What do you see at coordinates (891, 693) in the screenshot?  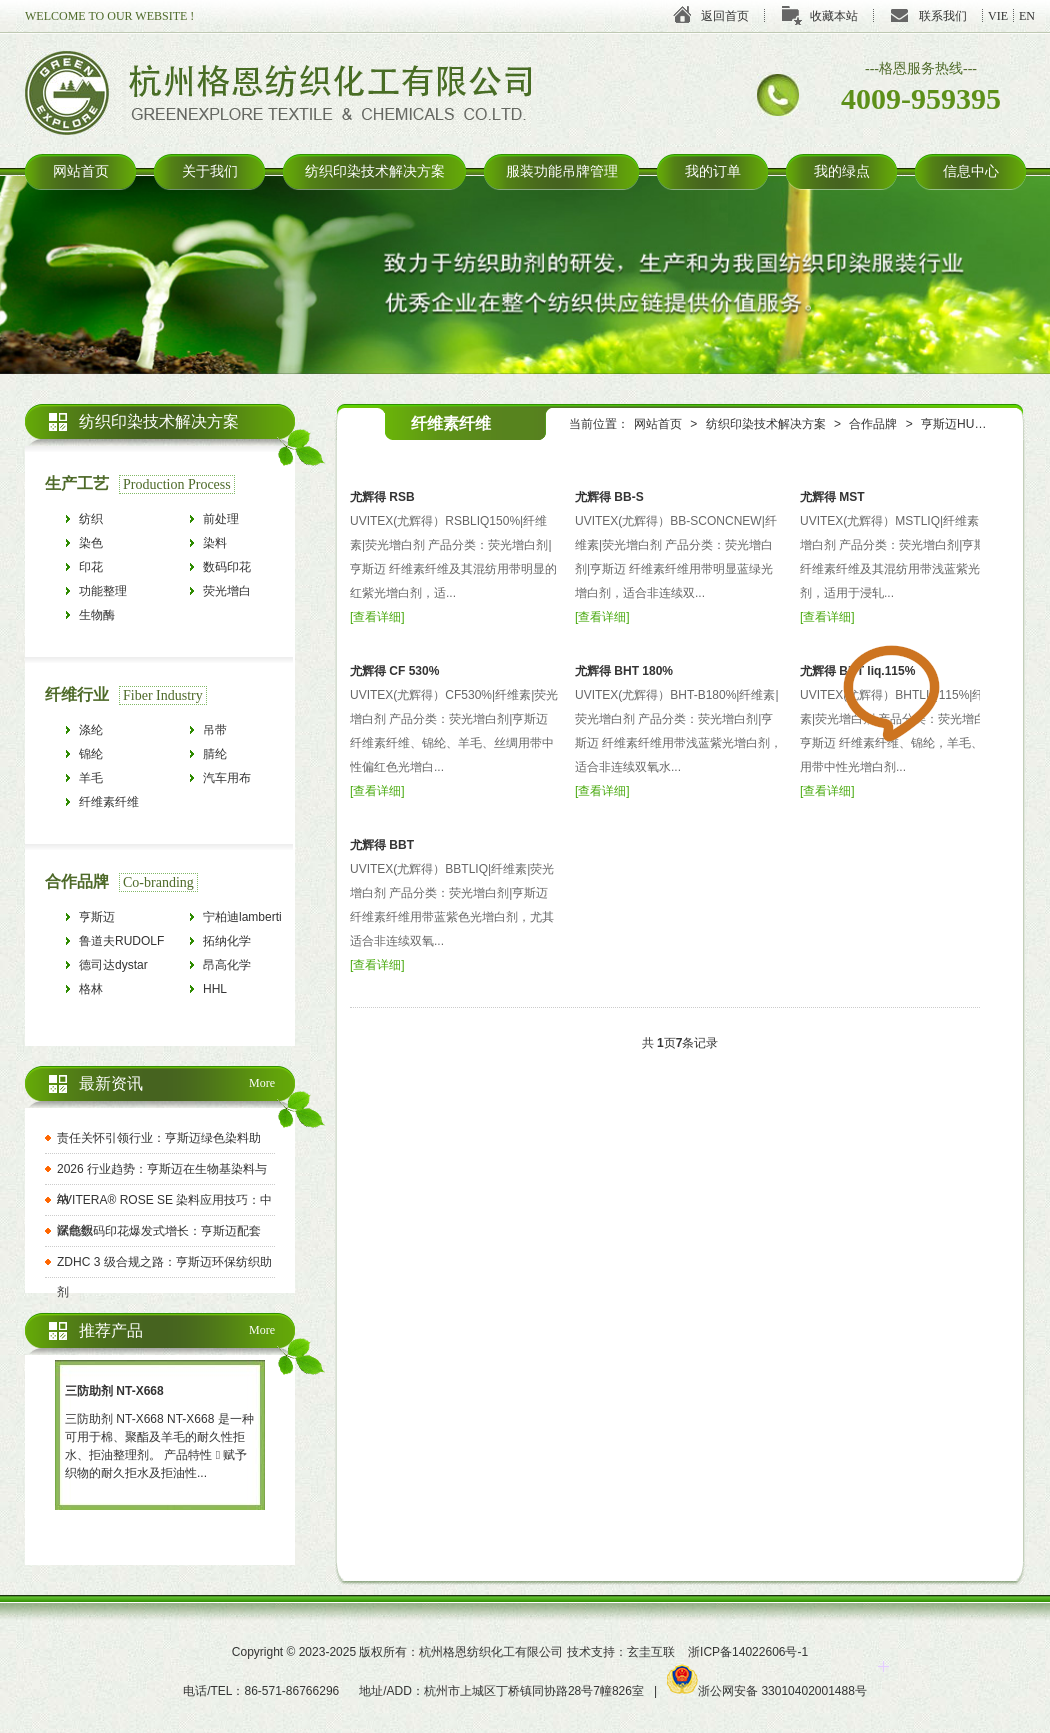 I see `open LINE messaging app` at bounding box center [891, 693].